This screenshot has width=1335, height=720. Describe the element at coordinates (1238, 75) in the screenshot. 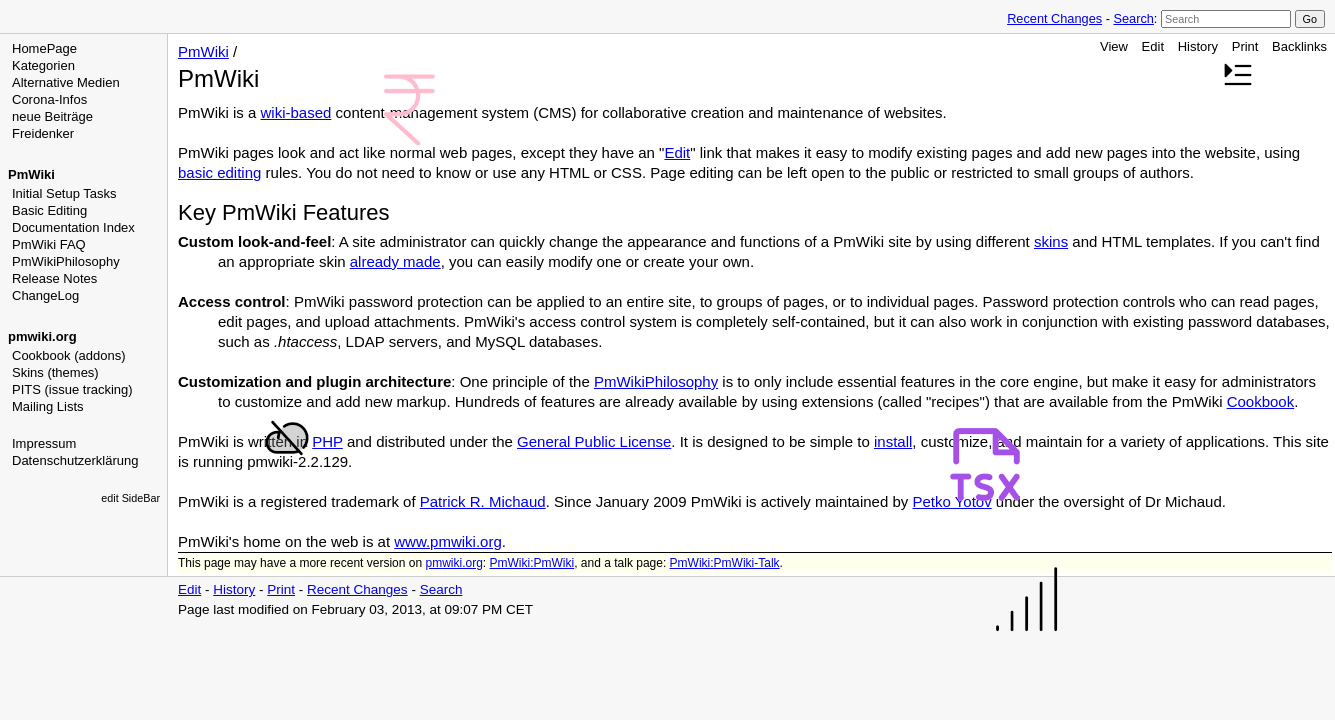

I see `increase text indentation` at that location.